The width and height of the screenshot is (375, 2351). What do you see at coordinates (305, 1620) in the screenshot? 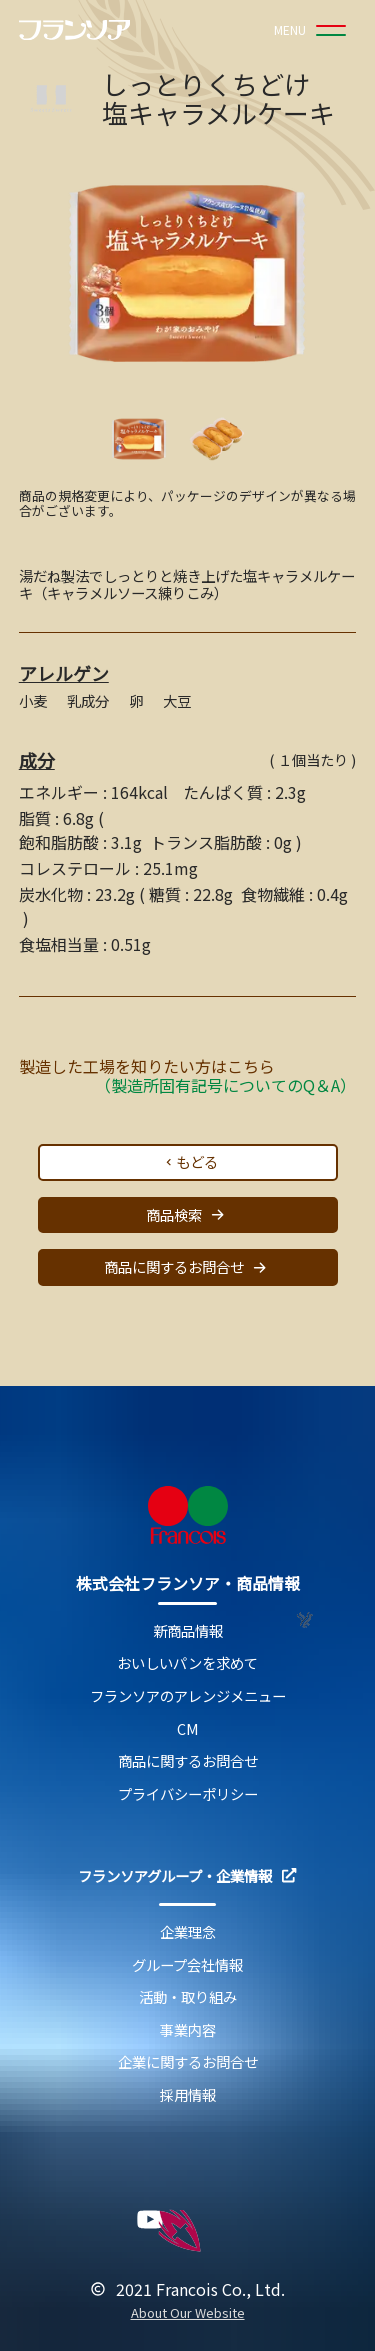
I see `food item indicator in a cooking or recipe game` at bounding box center [305, 1620].